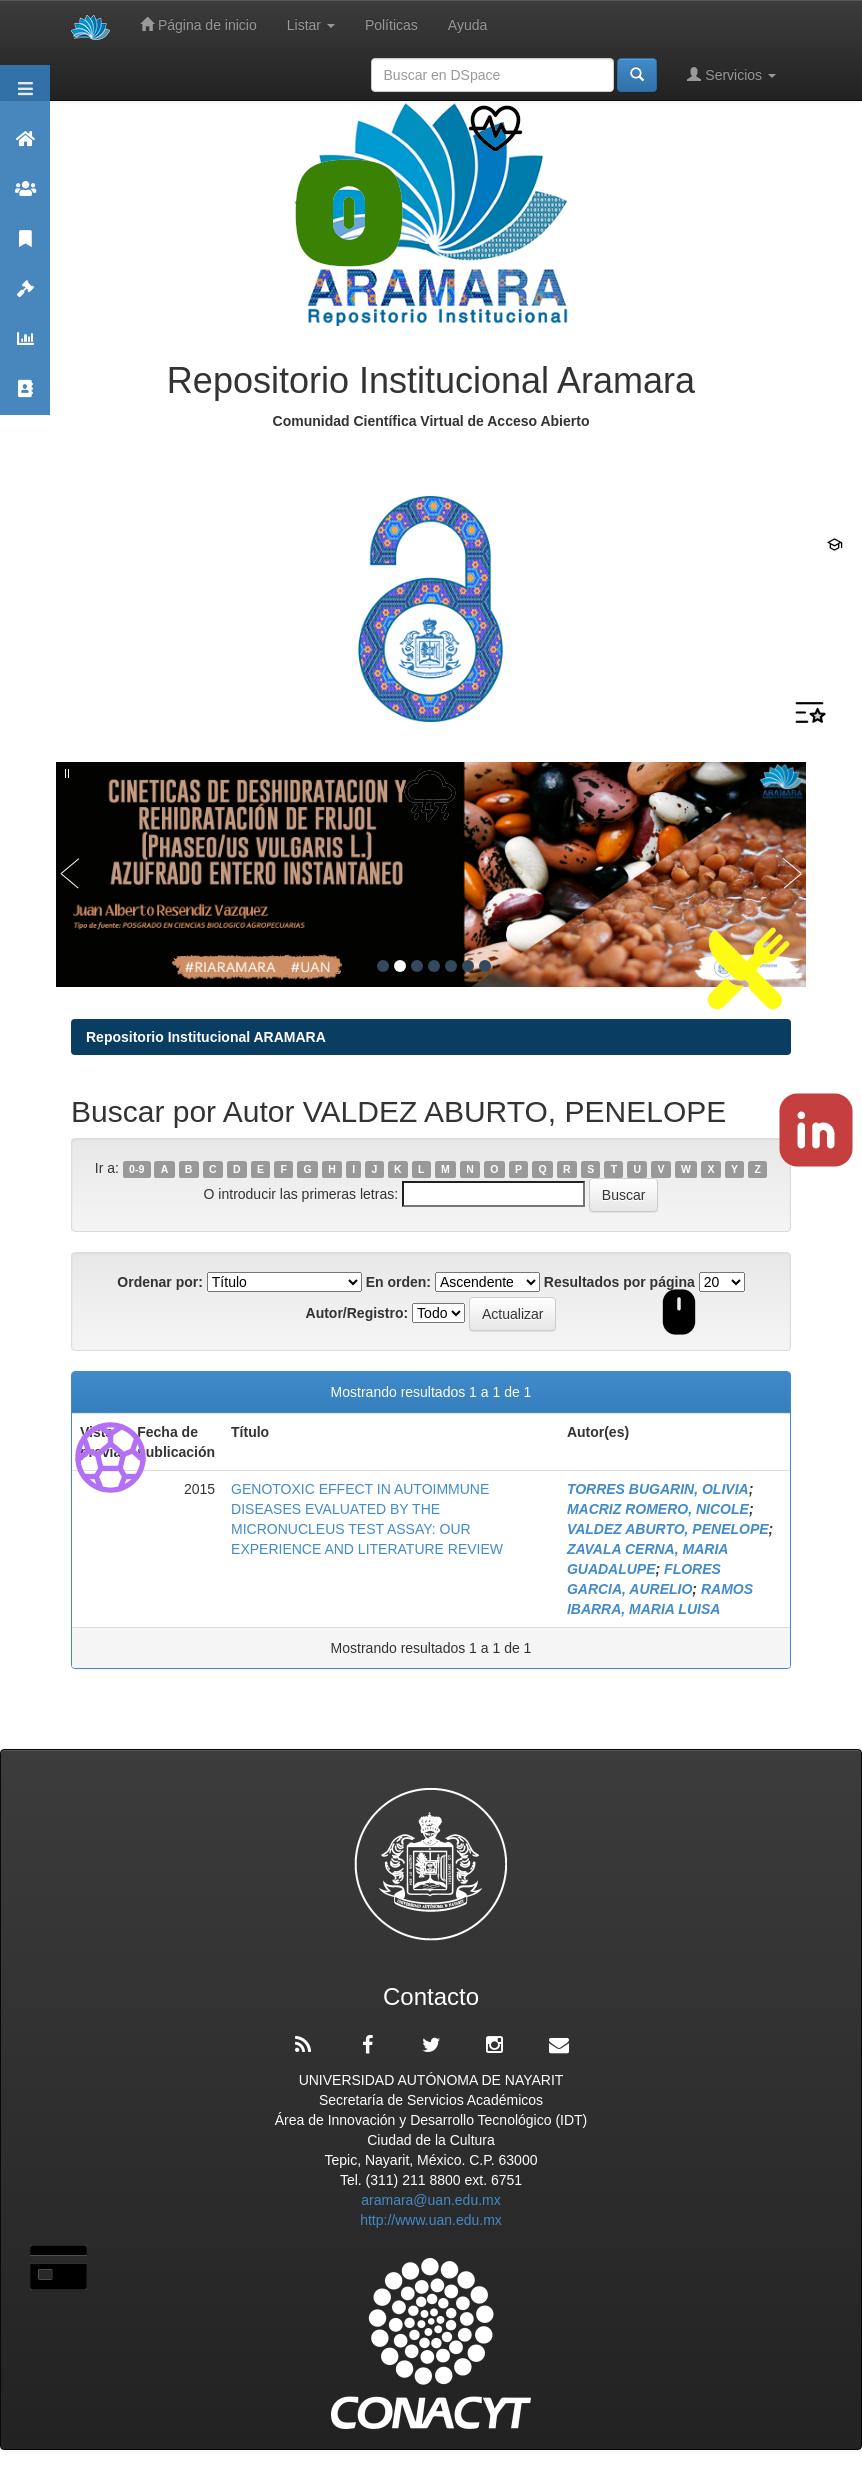  What do you see at coordinates (679, 1312) in the screenshot?
I see `mouse input device indicator` at bounding box center [679, 1312].